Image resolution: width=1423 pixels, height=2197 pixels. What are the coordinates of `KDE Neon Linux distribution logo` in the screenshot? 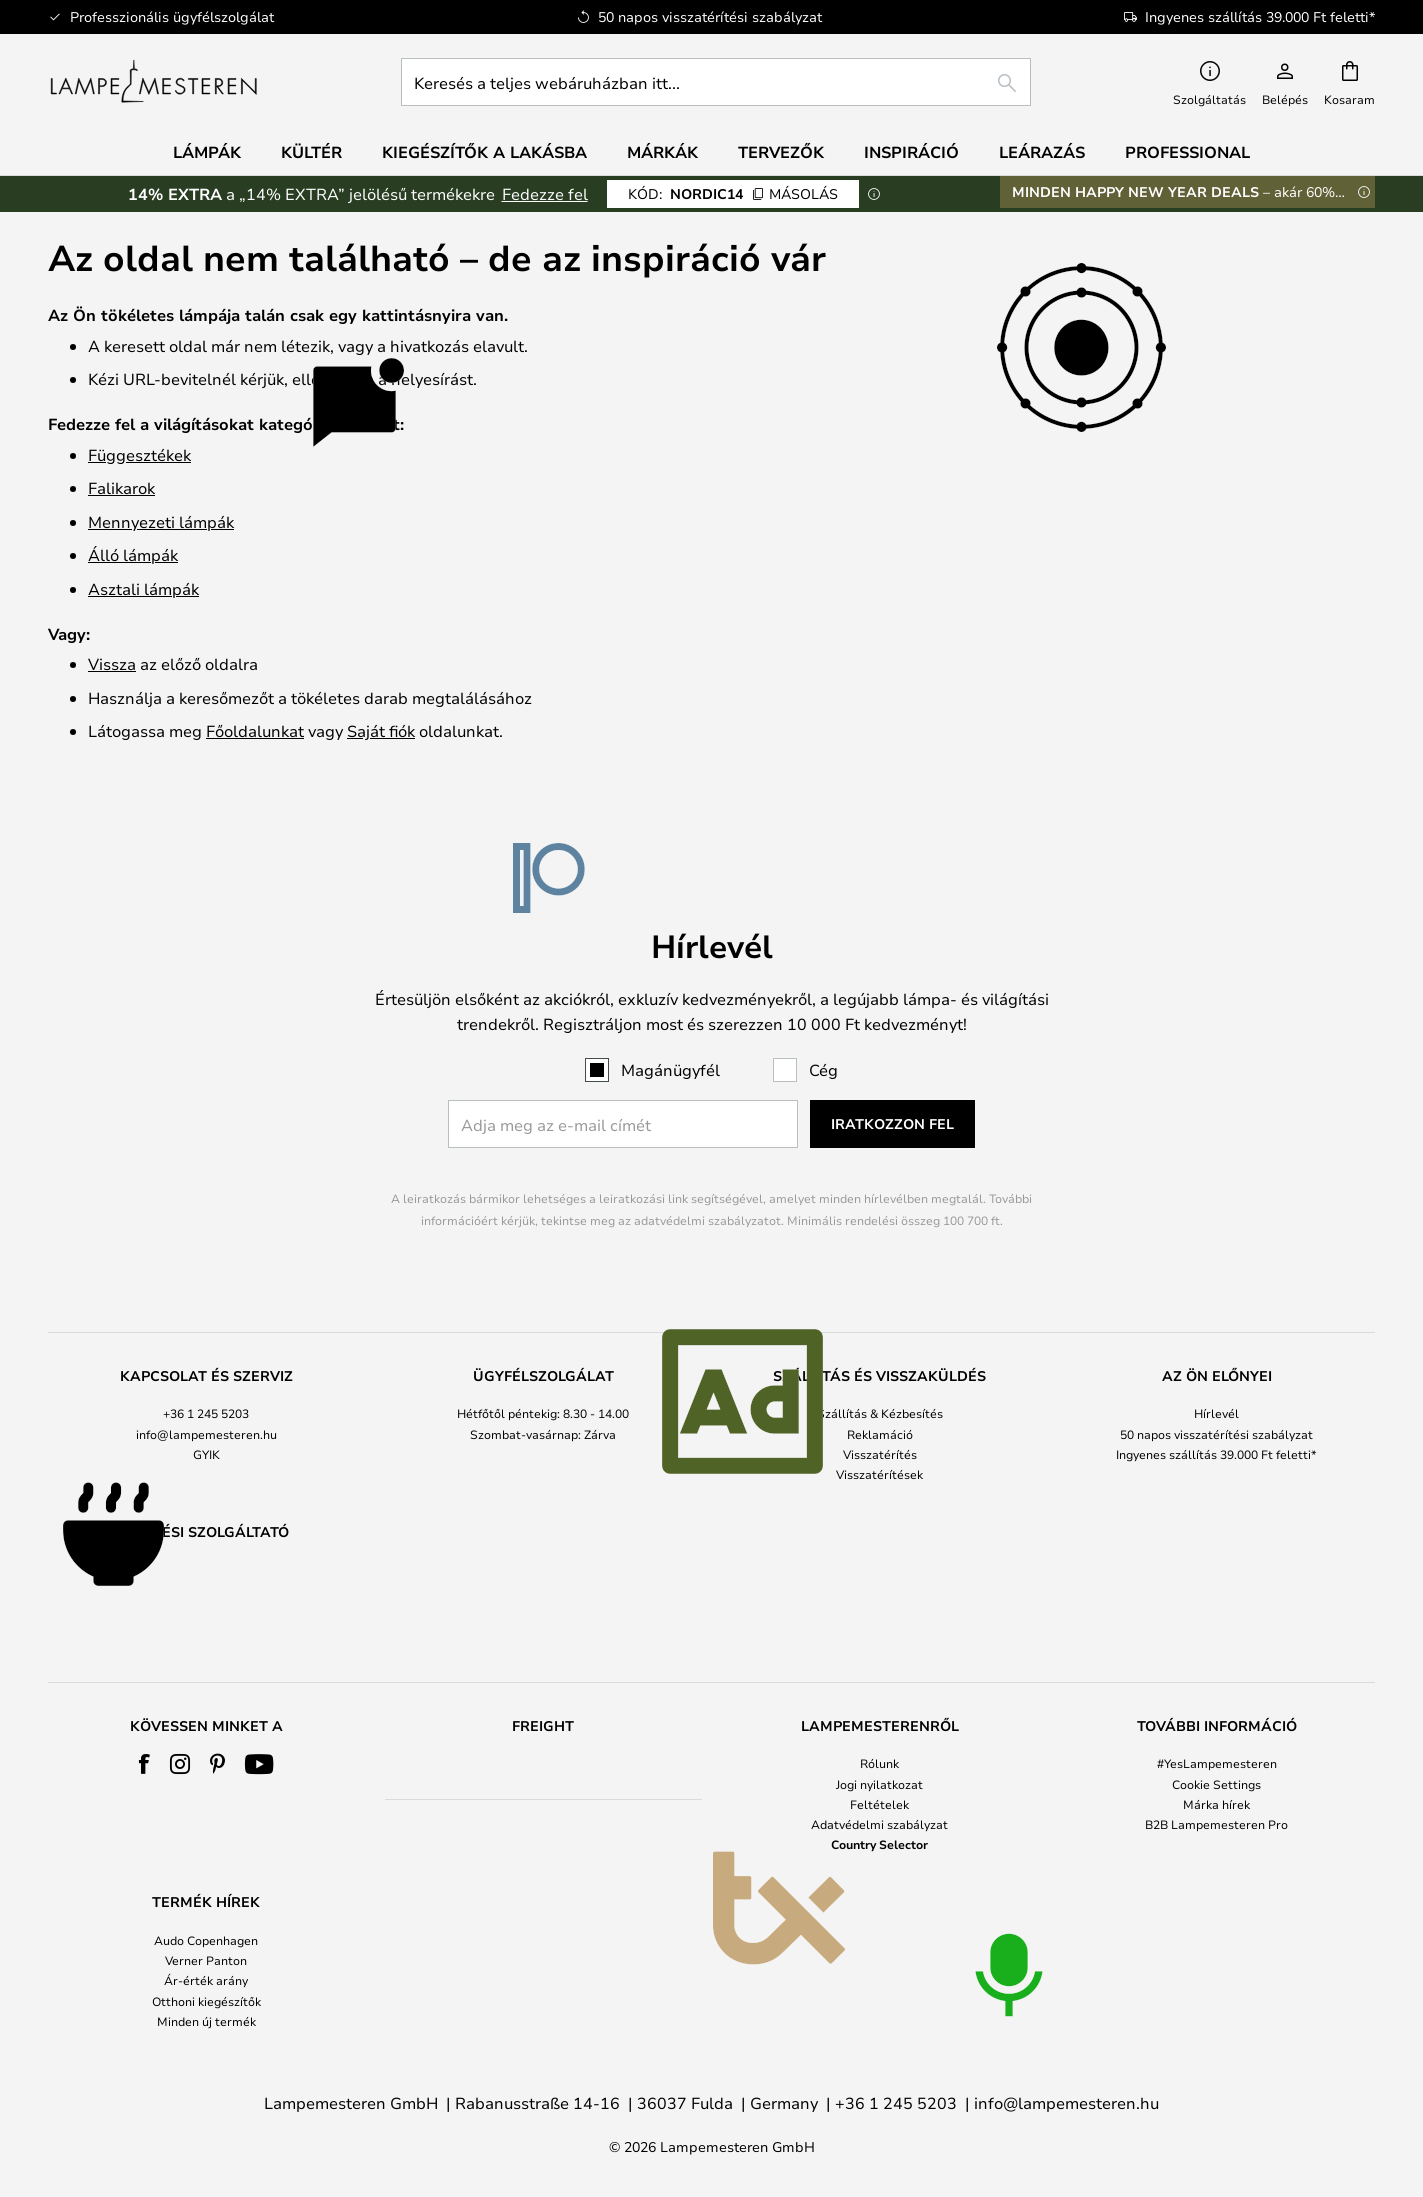 It's located at (1081, 347).